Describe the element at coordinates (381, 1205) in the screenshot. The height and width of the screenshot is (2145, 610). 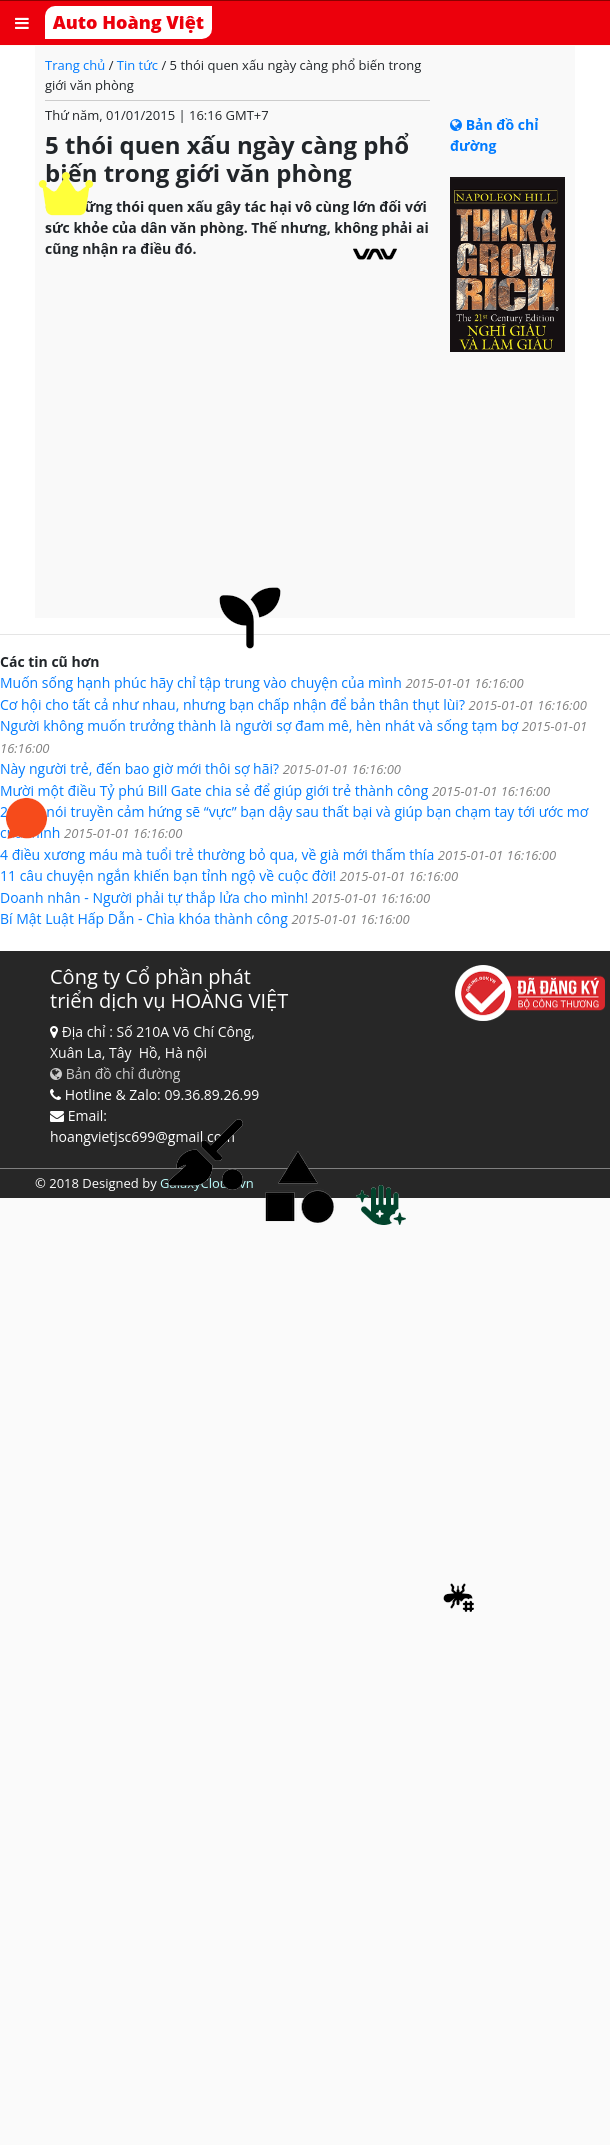
I see `hand sanitizer or hand washing reminder` at that location.